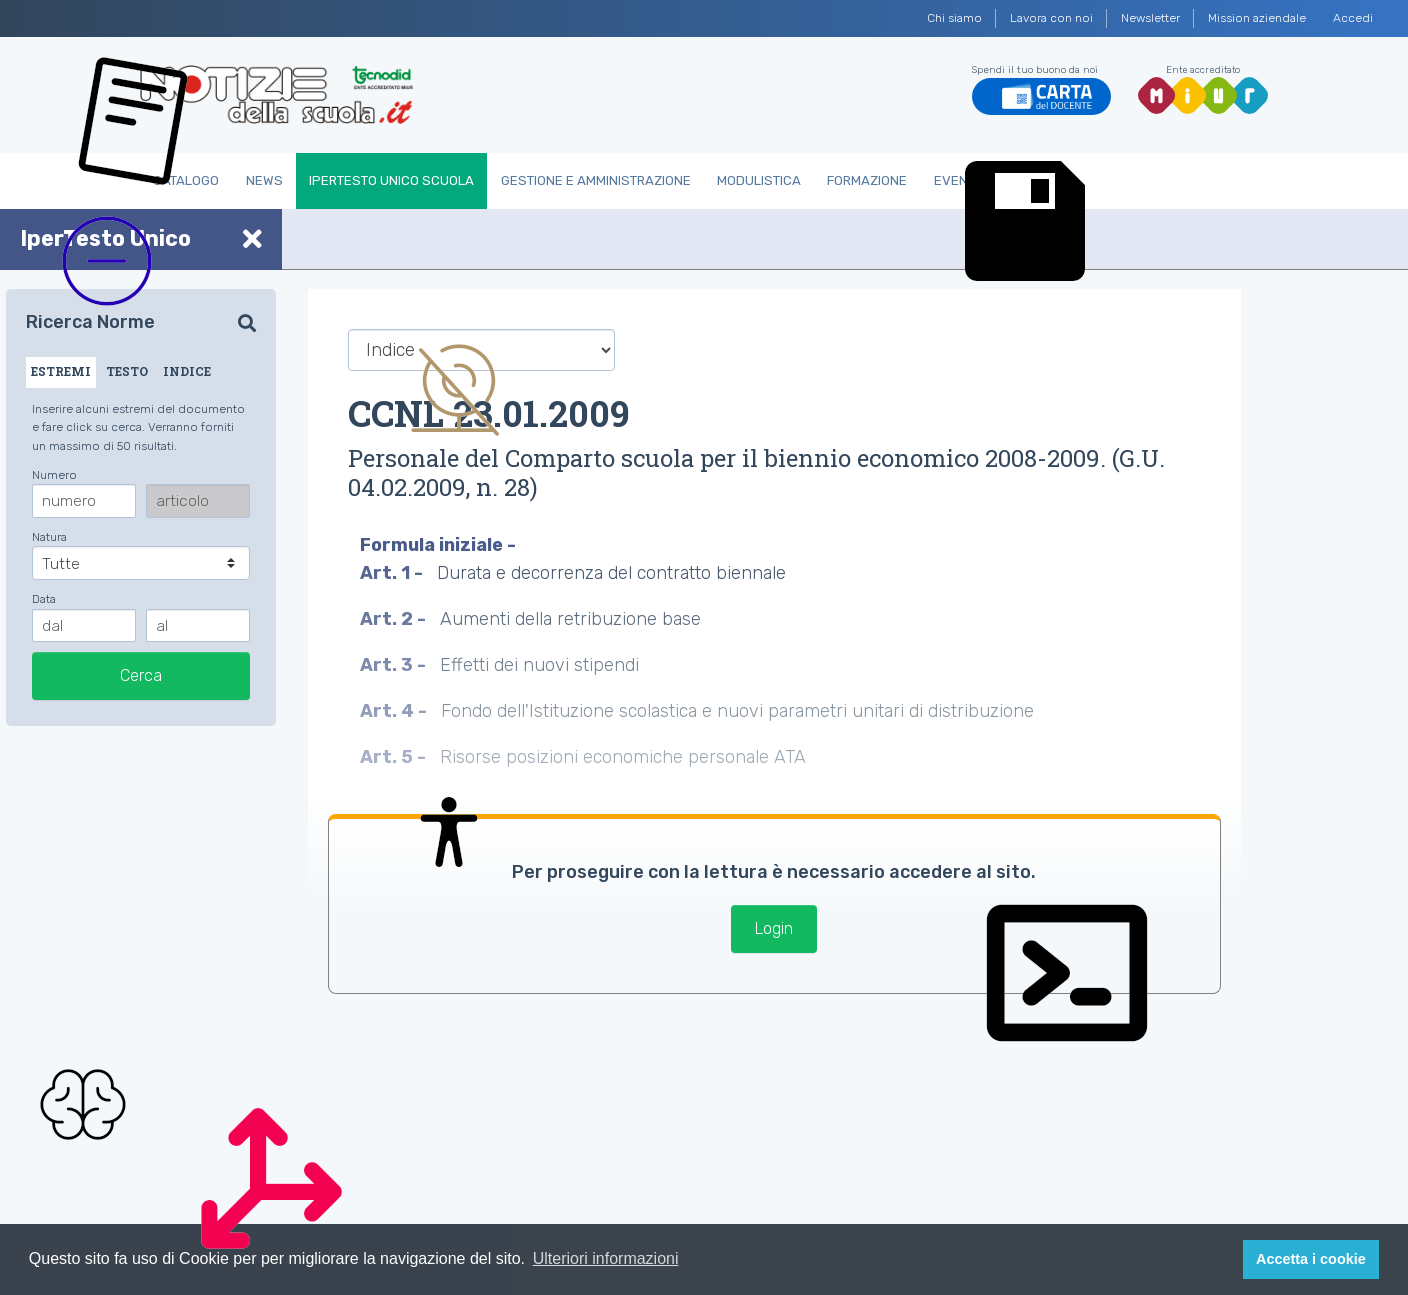 The height and width of the screenshot is (1295, 1408). I want to click on save current file or document, so click(1025, 221).